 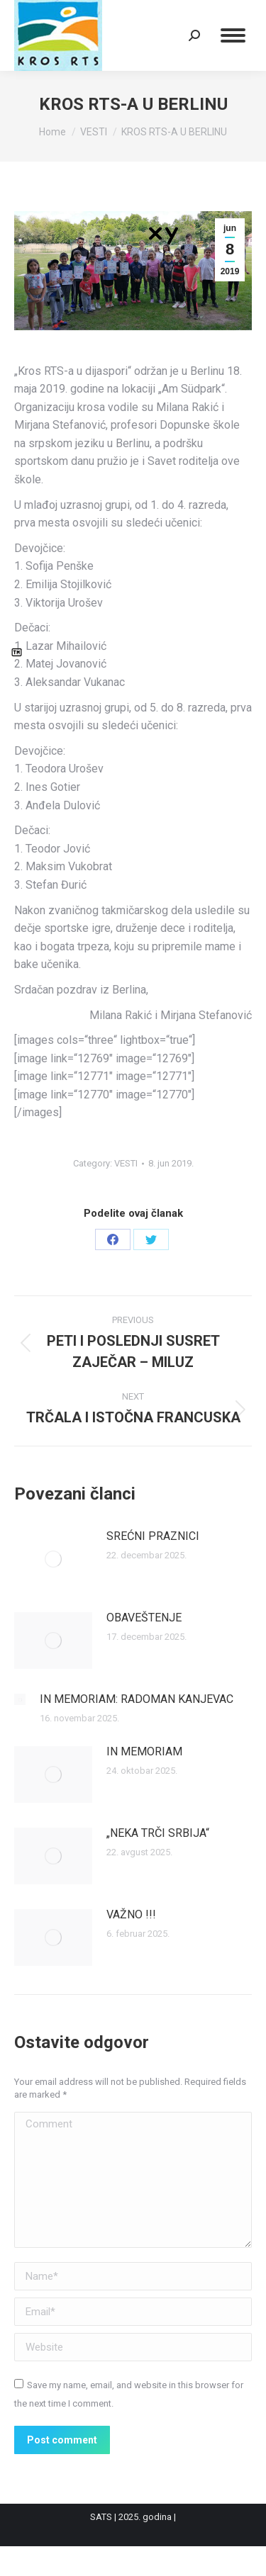 I want to click on indicates trademarked content or branding, so click(x=16, y=652).